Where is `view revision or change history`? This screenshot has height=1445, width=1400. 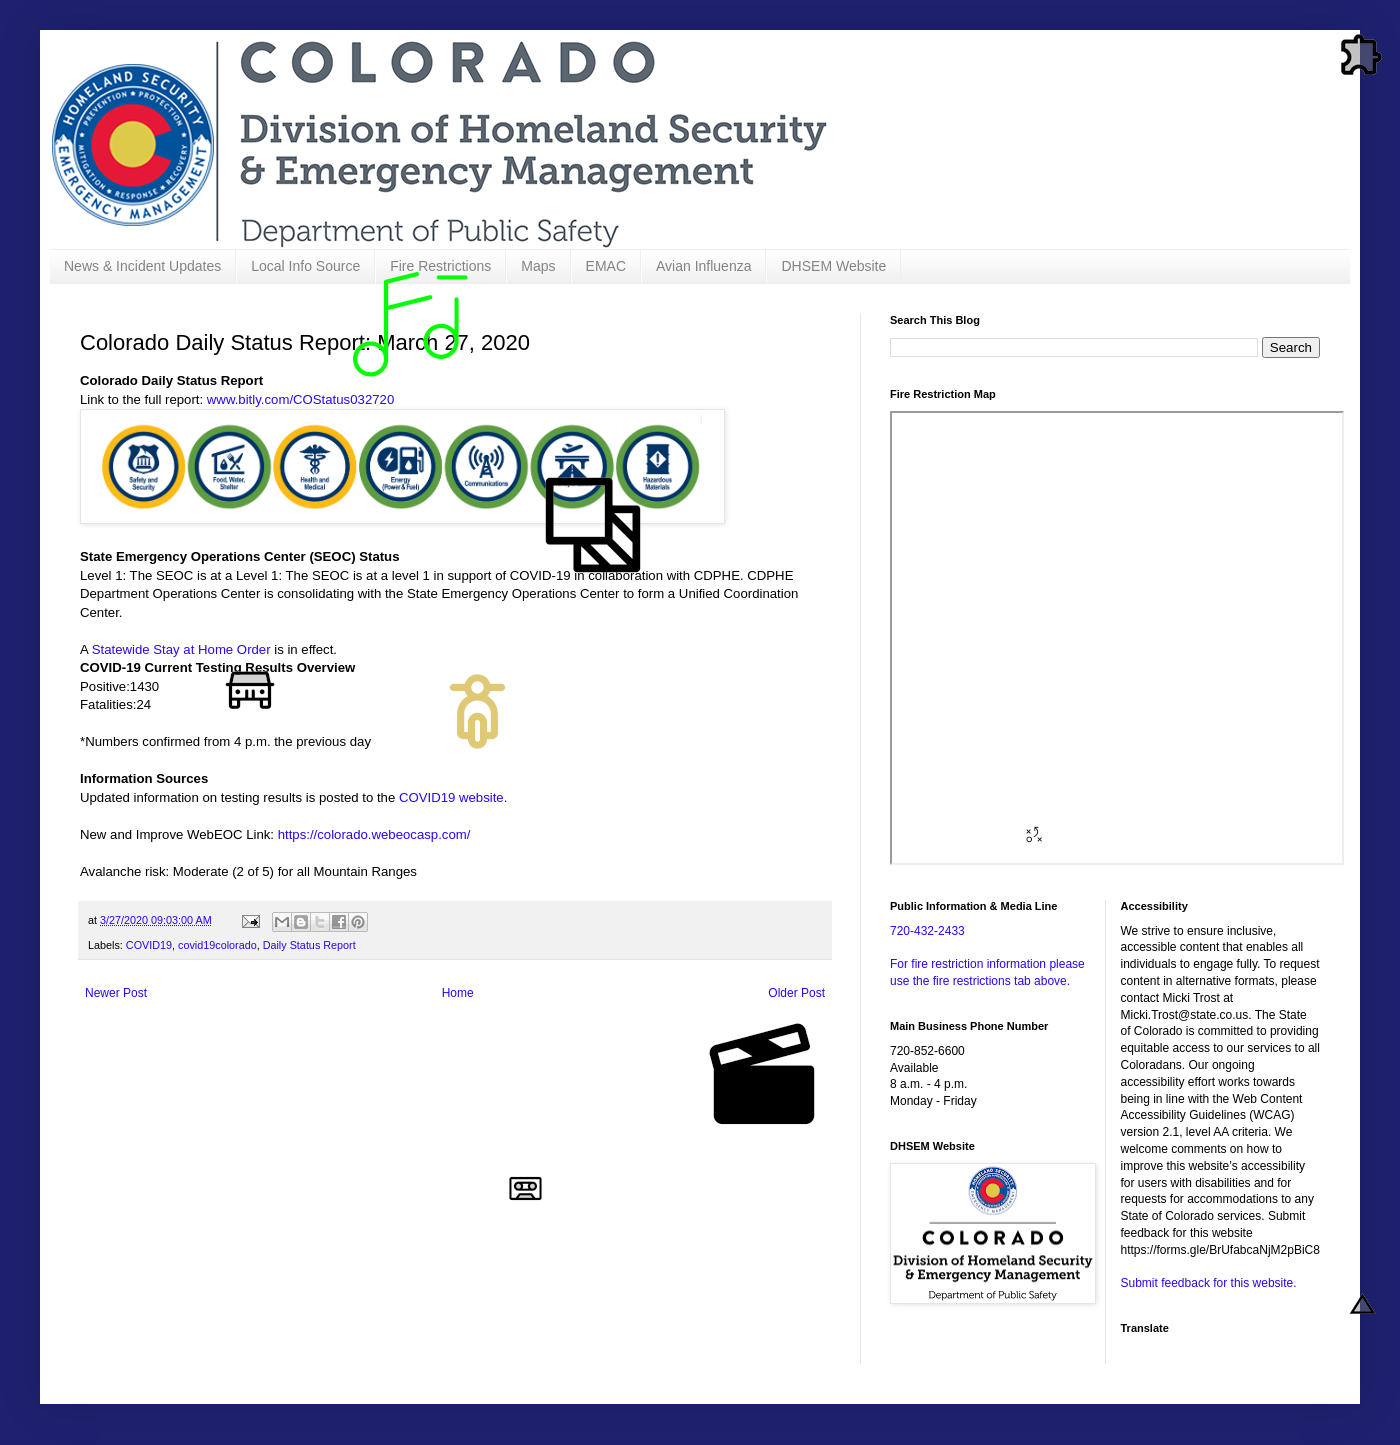
view revision or change history is located at coordinates (1362, 1303).